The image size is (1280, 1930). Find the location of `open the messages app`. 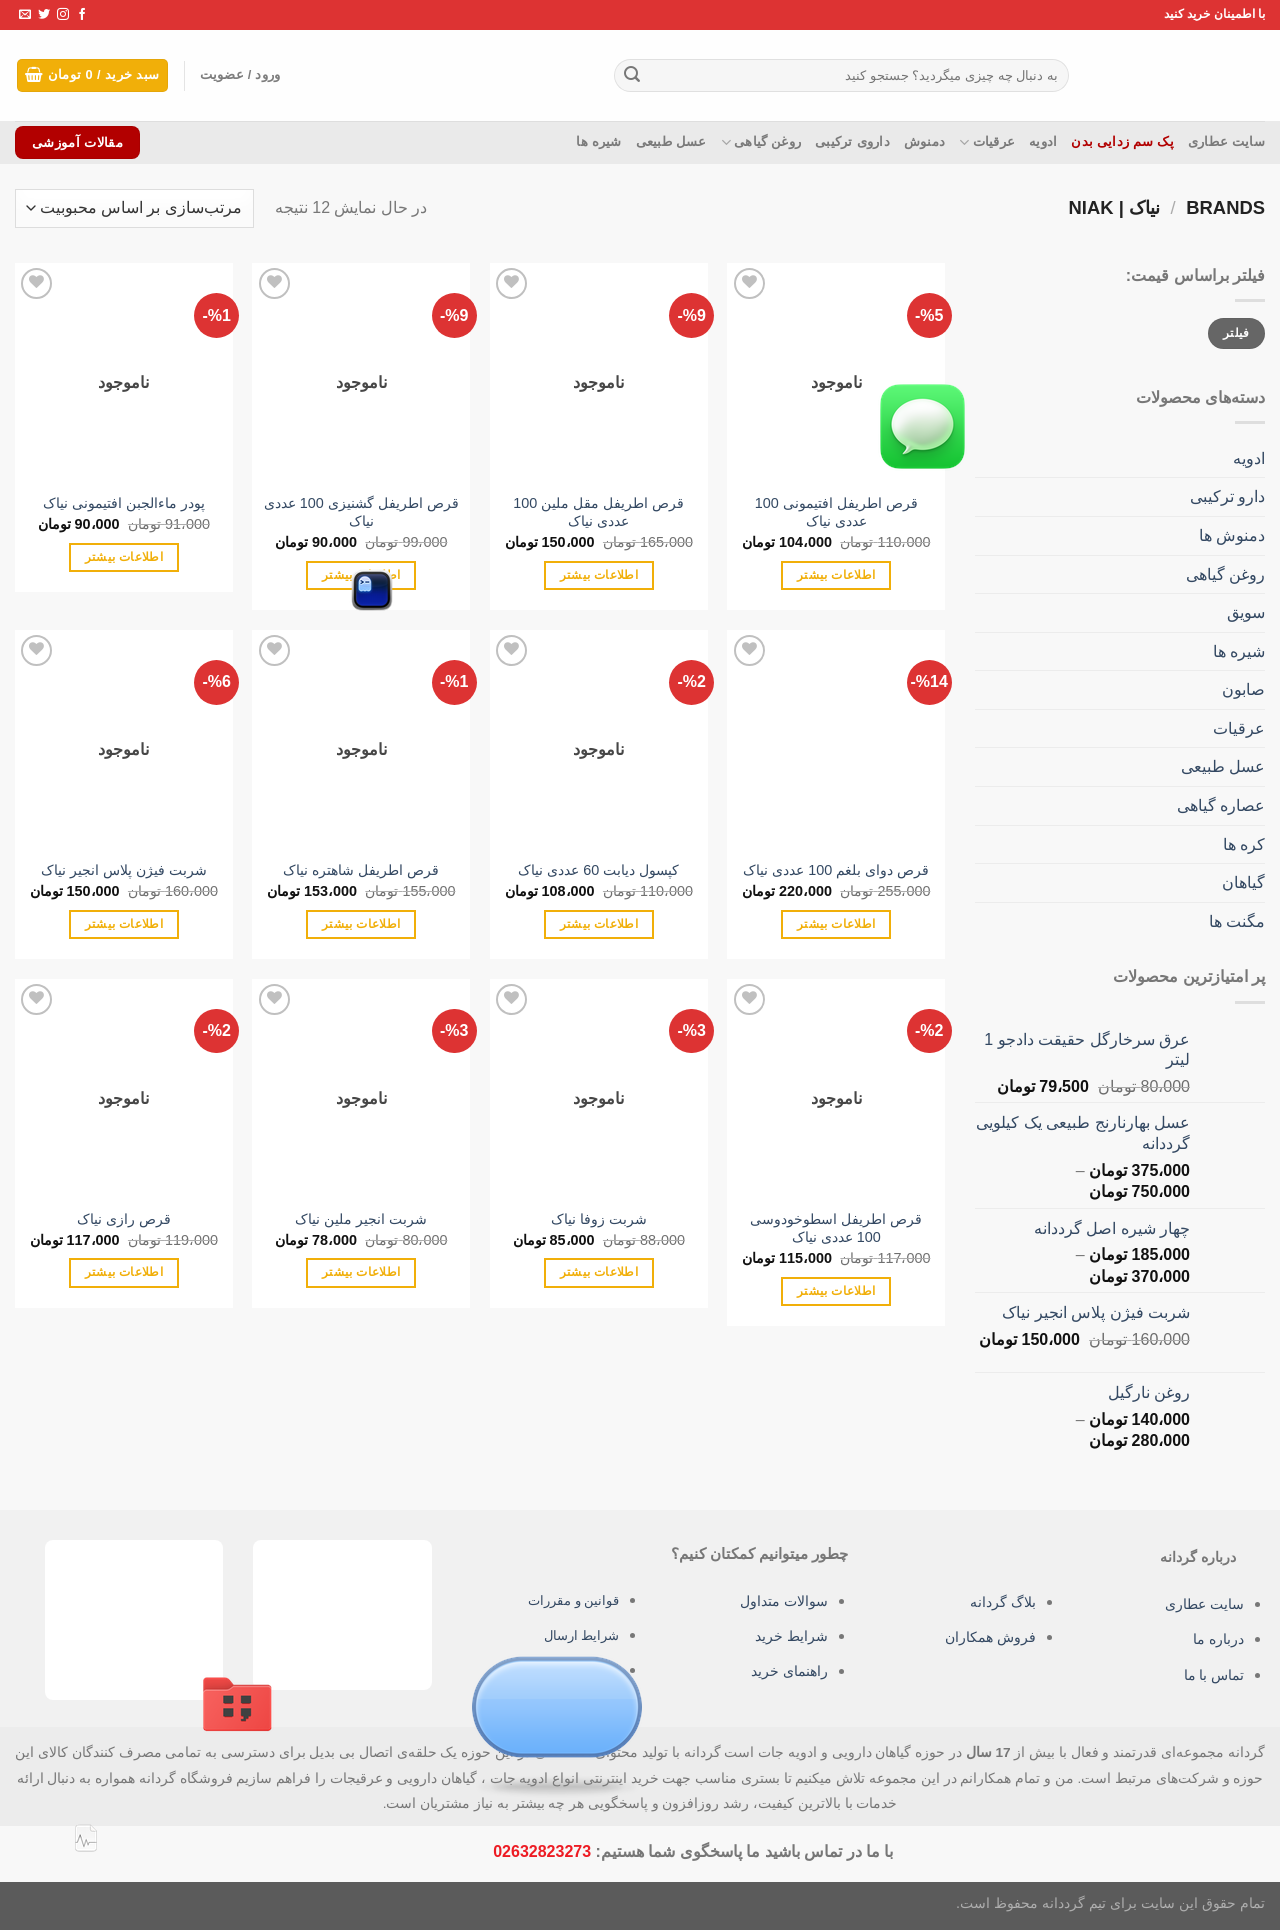

open the messages app is located at coordinates (922, 426).